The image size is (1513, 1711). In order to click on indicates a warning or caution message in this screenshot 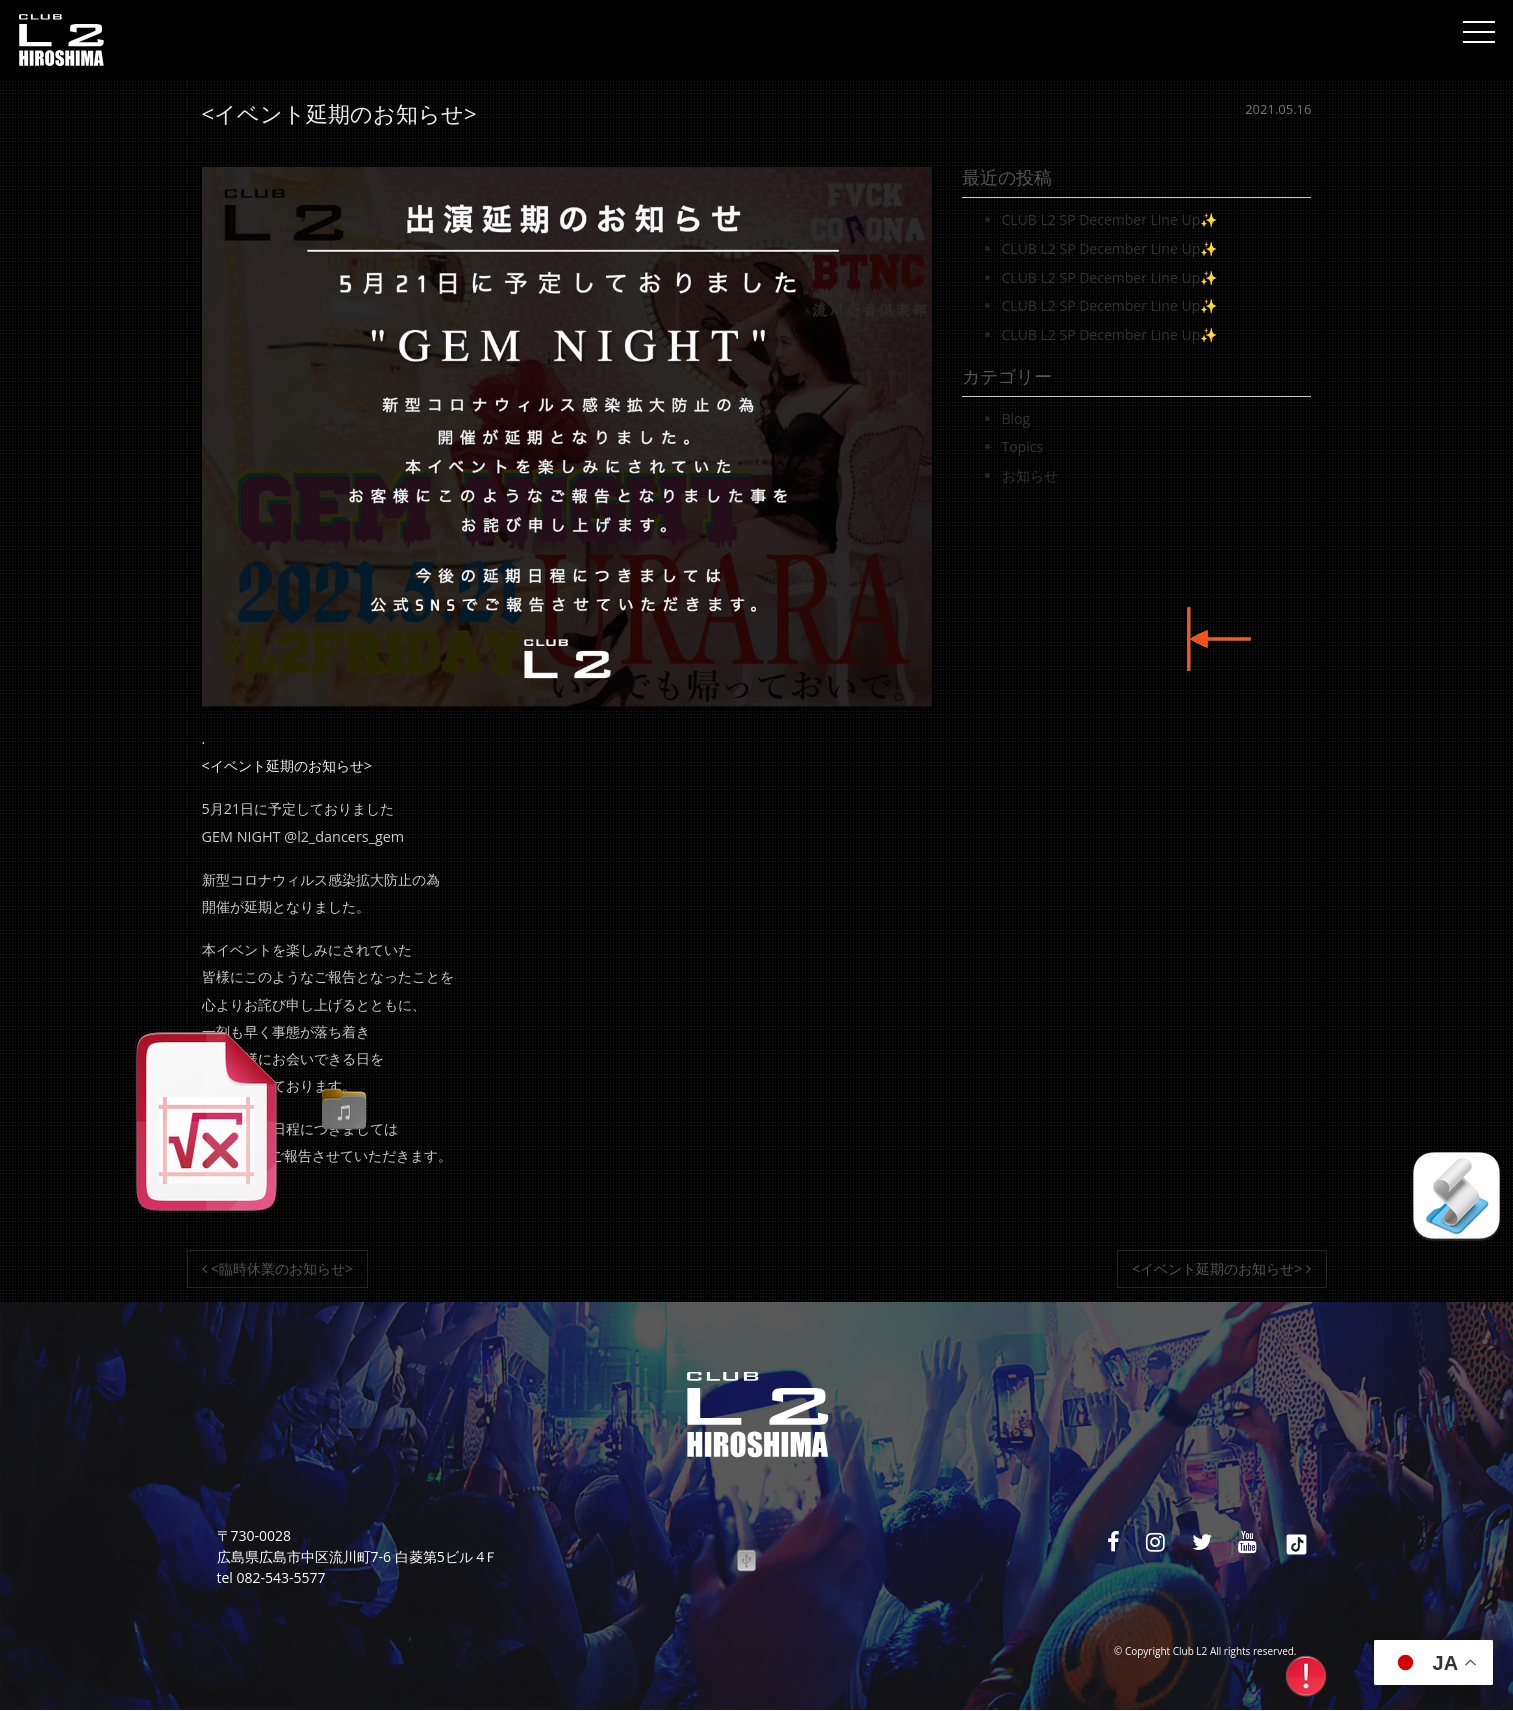, I will do `click(1306, 1676)`.